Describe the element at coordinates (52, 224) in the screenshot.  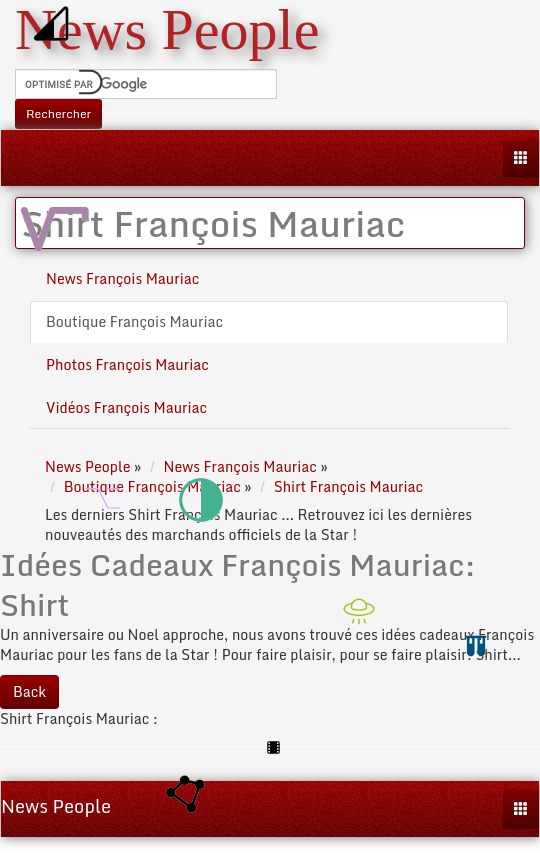
I see `insert square root symbol` at that location.